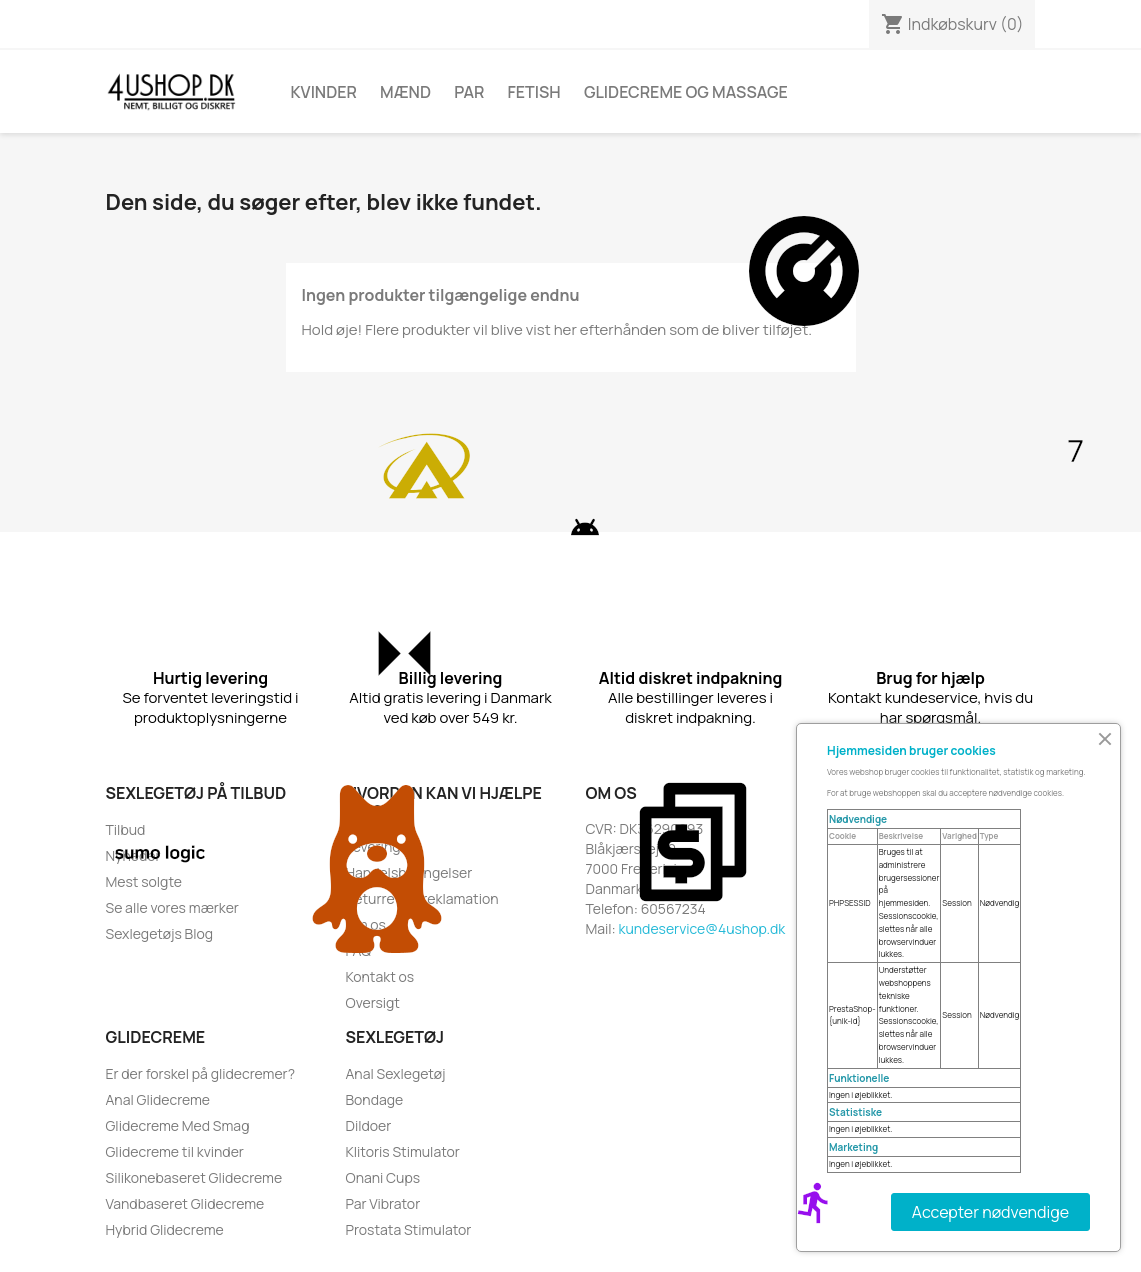 The width and height of the screenshot is (1141, 1272). I want to click on link to or open ameba account, so click(377, 869).